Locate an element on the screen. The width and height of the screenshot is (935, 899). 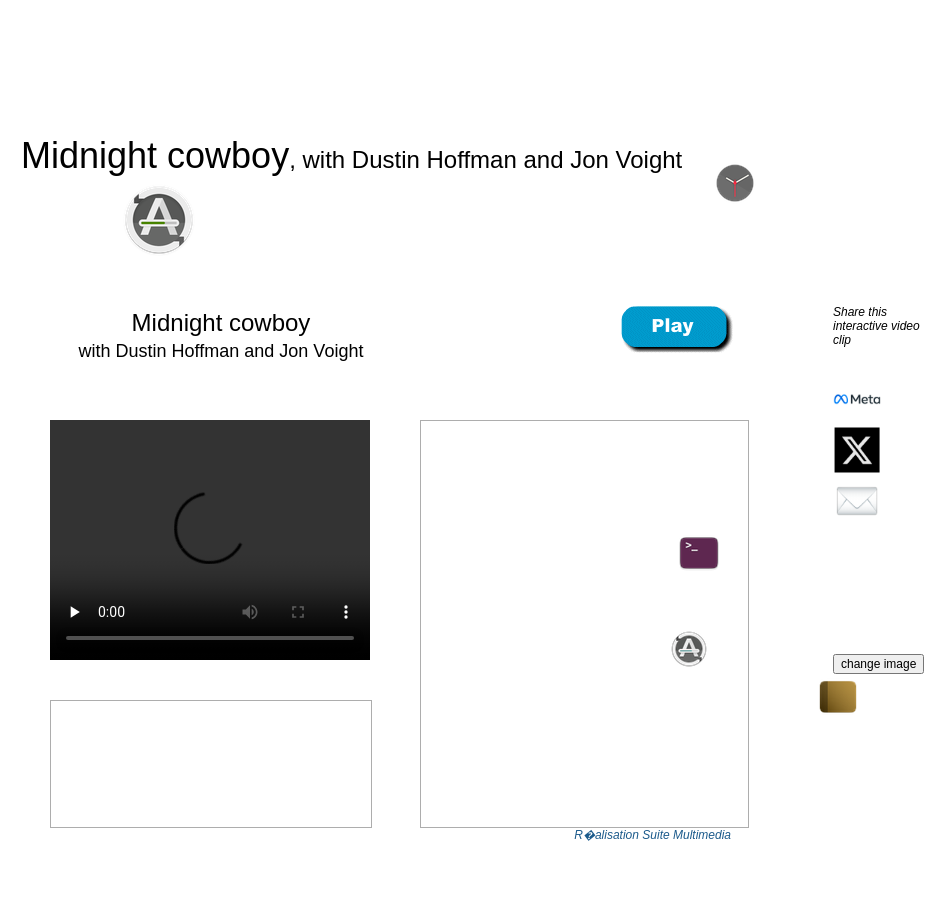
open the software updater application is located at coordinates (159, 220).